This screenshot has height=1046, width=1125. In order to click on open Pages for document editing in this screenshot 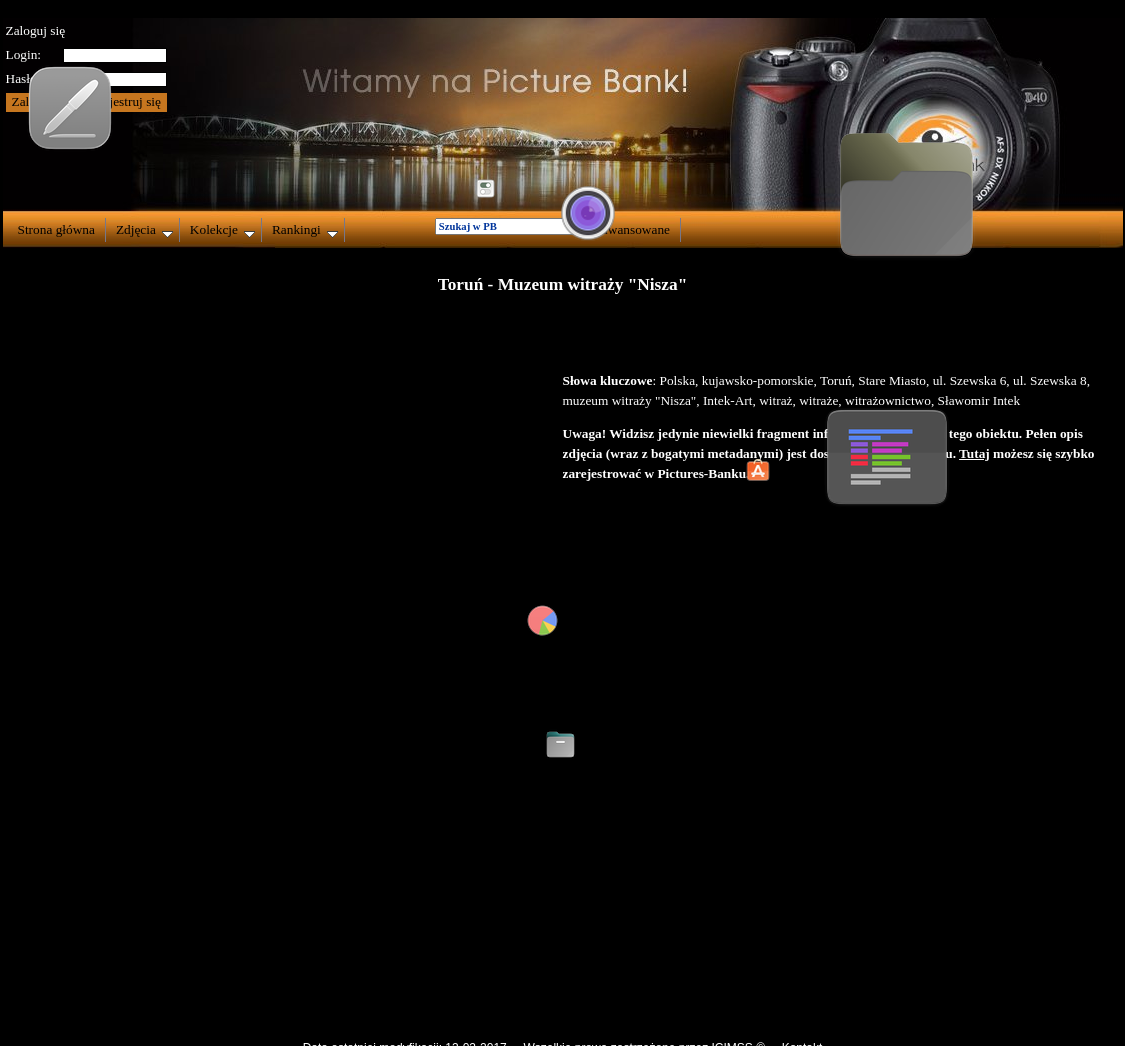, I will do `click(70, 108)`.